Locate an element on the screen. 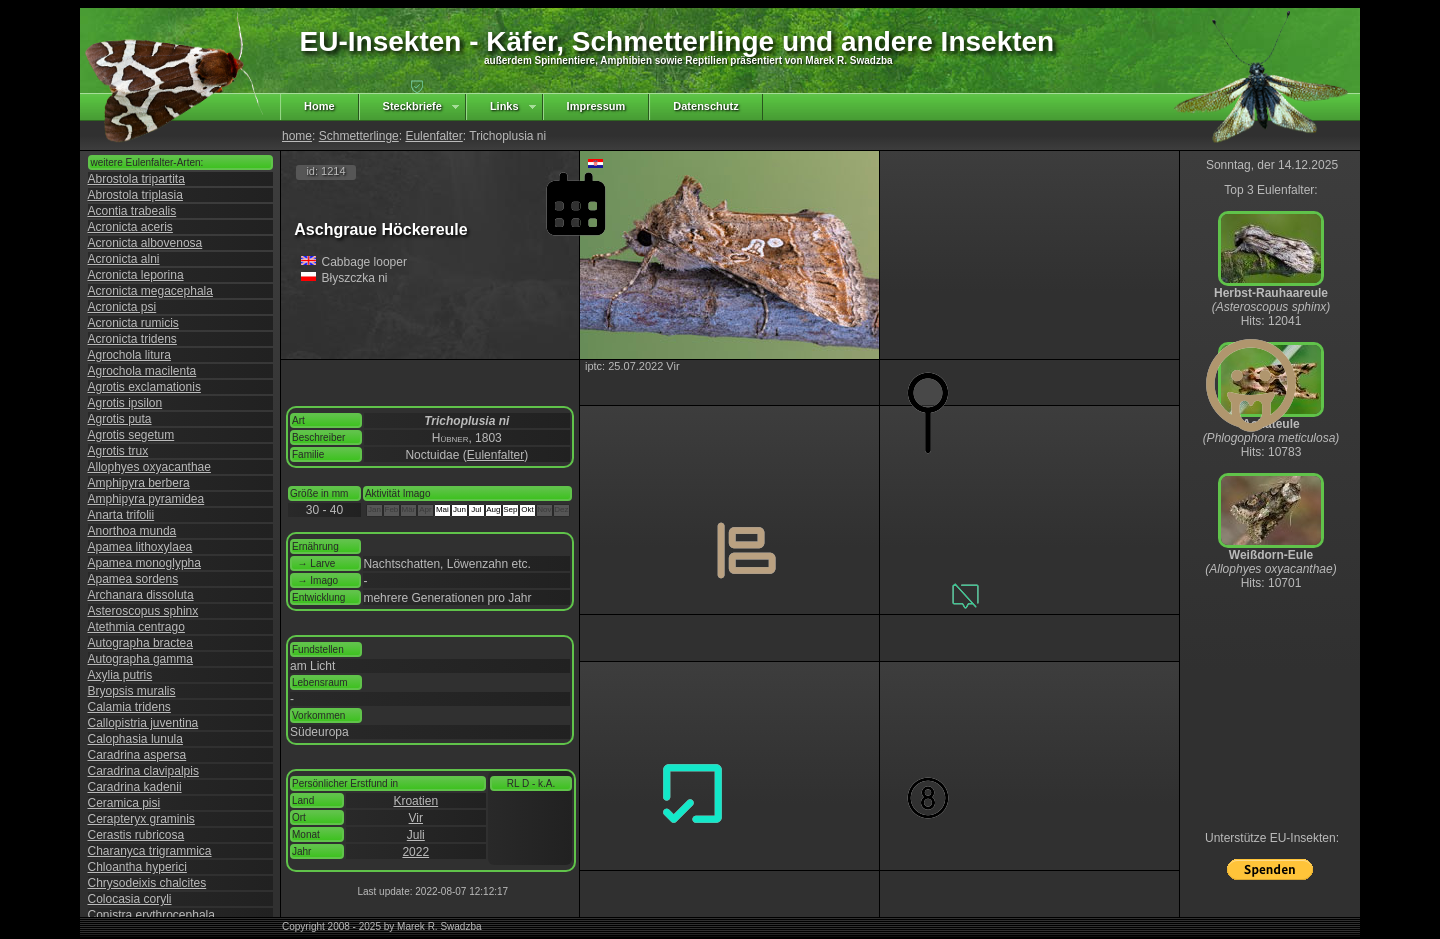 This screenshot has width=1440, height=939. indicates step 8 in a multi-step process is located at coordinates (928, 798).